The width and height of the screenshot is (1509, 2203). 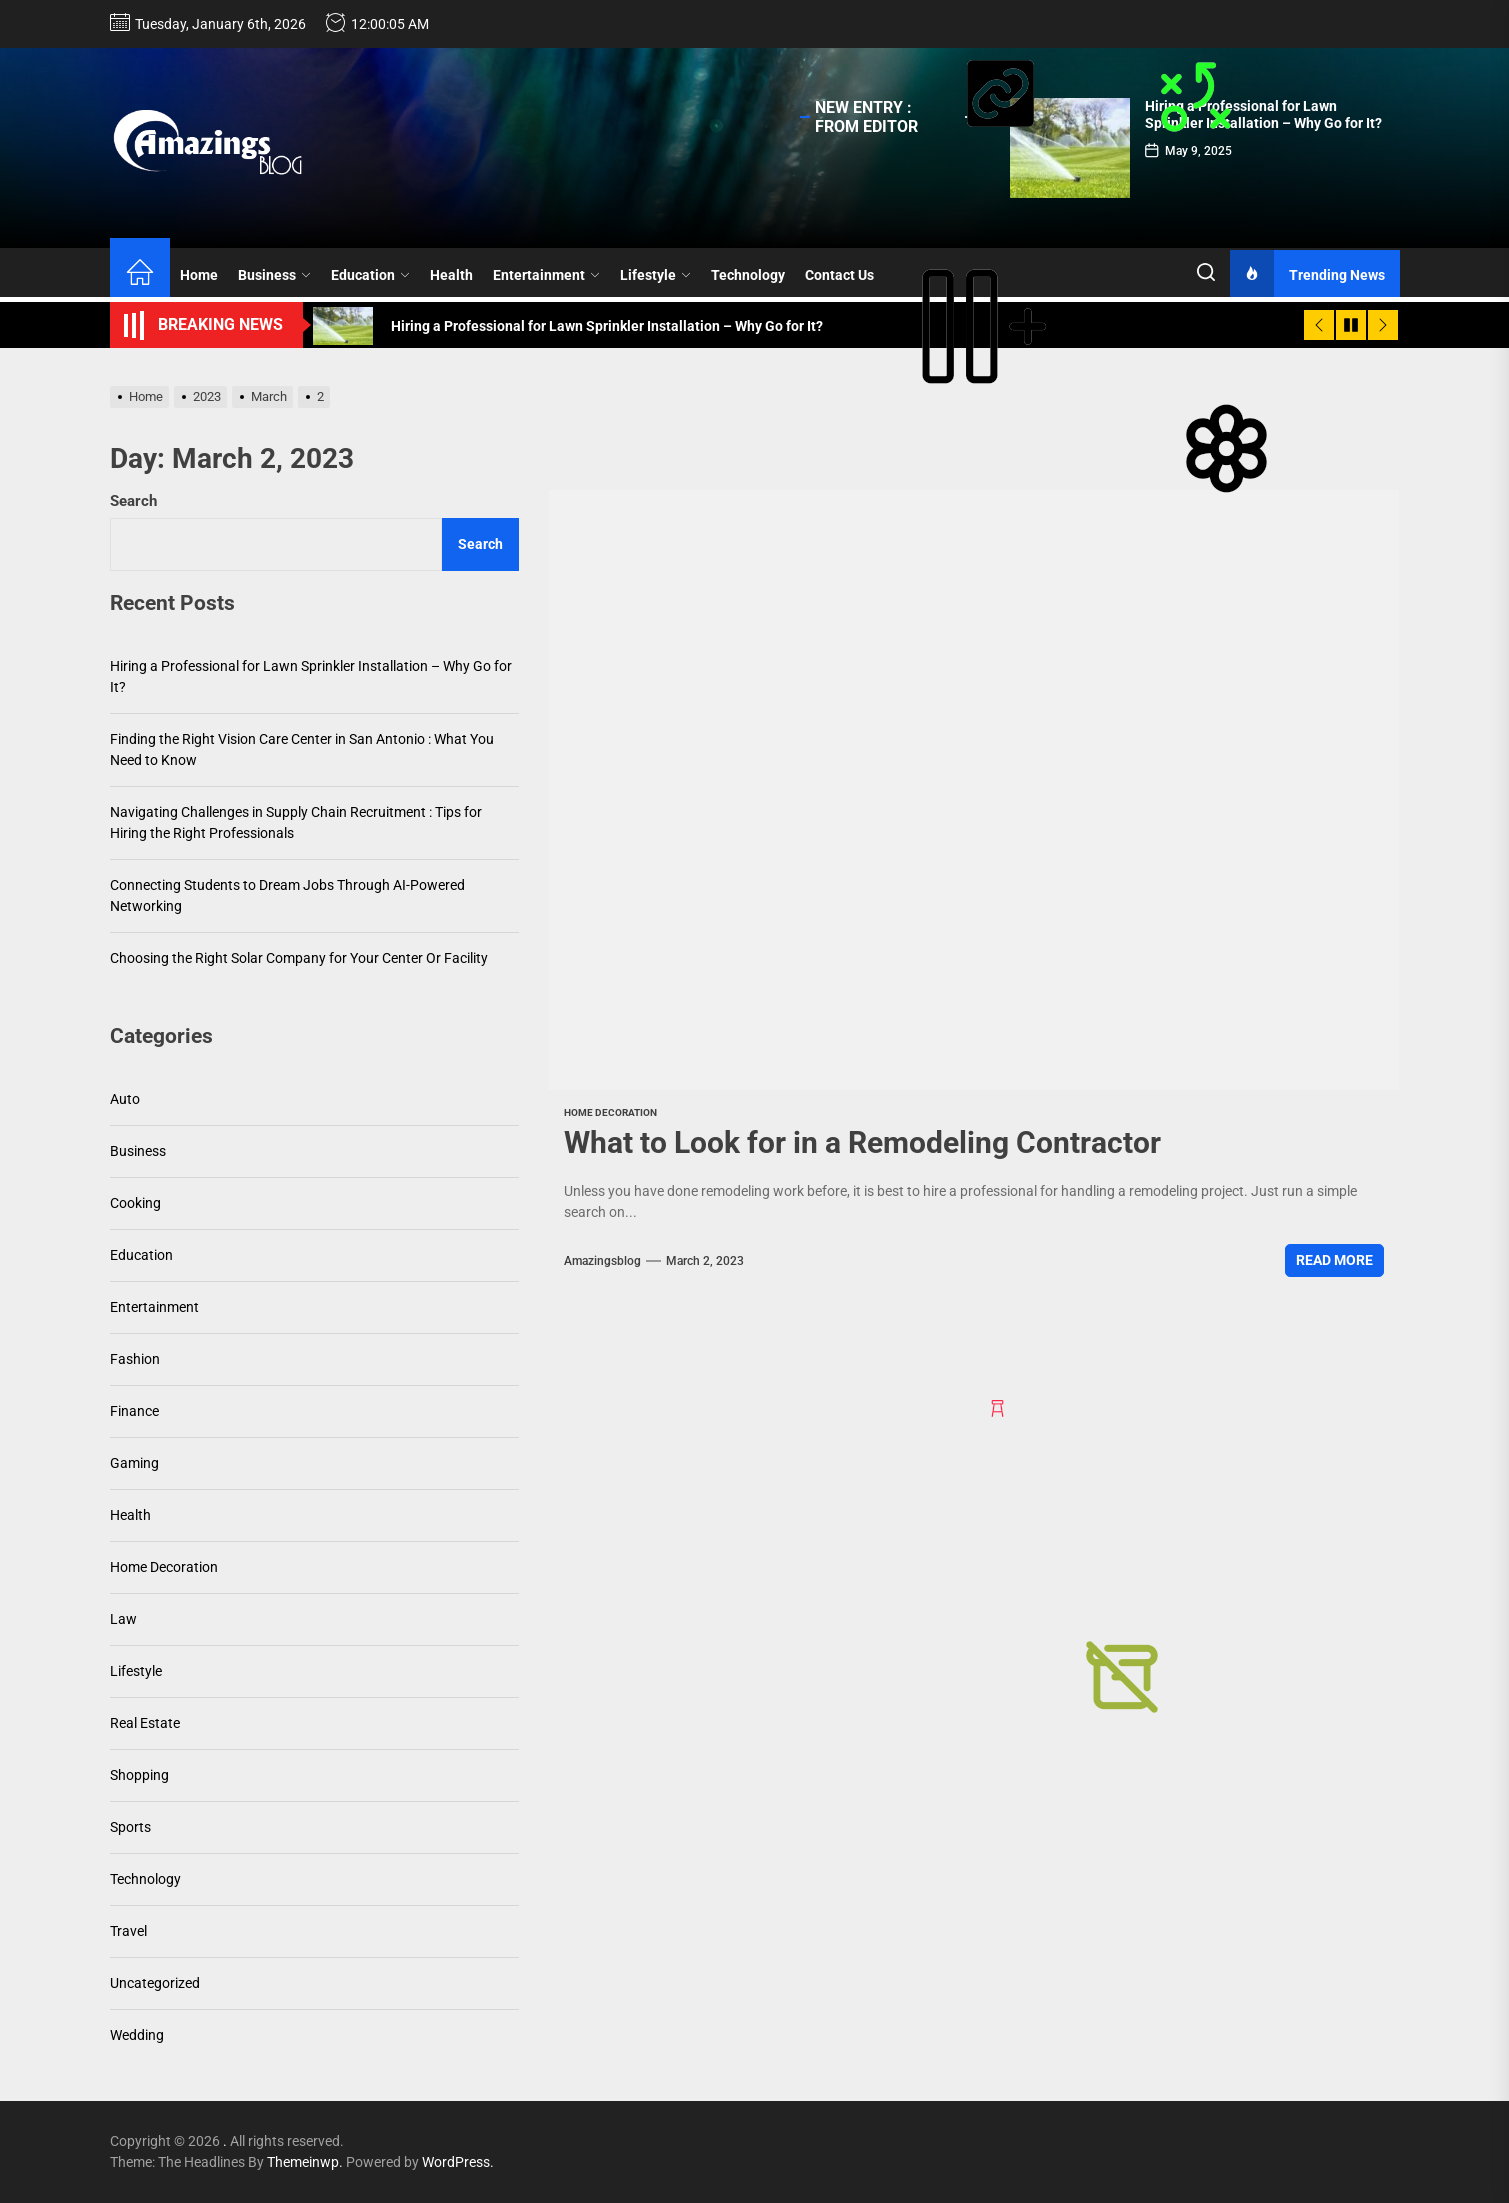 I want to click on view game plan or strategy options, so click(x=1193, y=97).